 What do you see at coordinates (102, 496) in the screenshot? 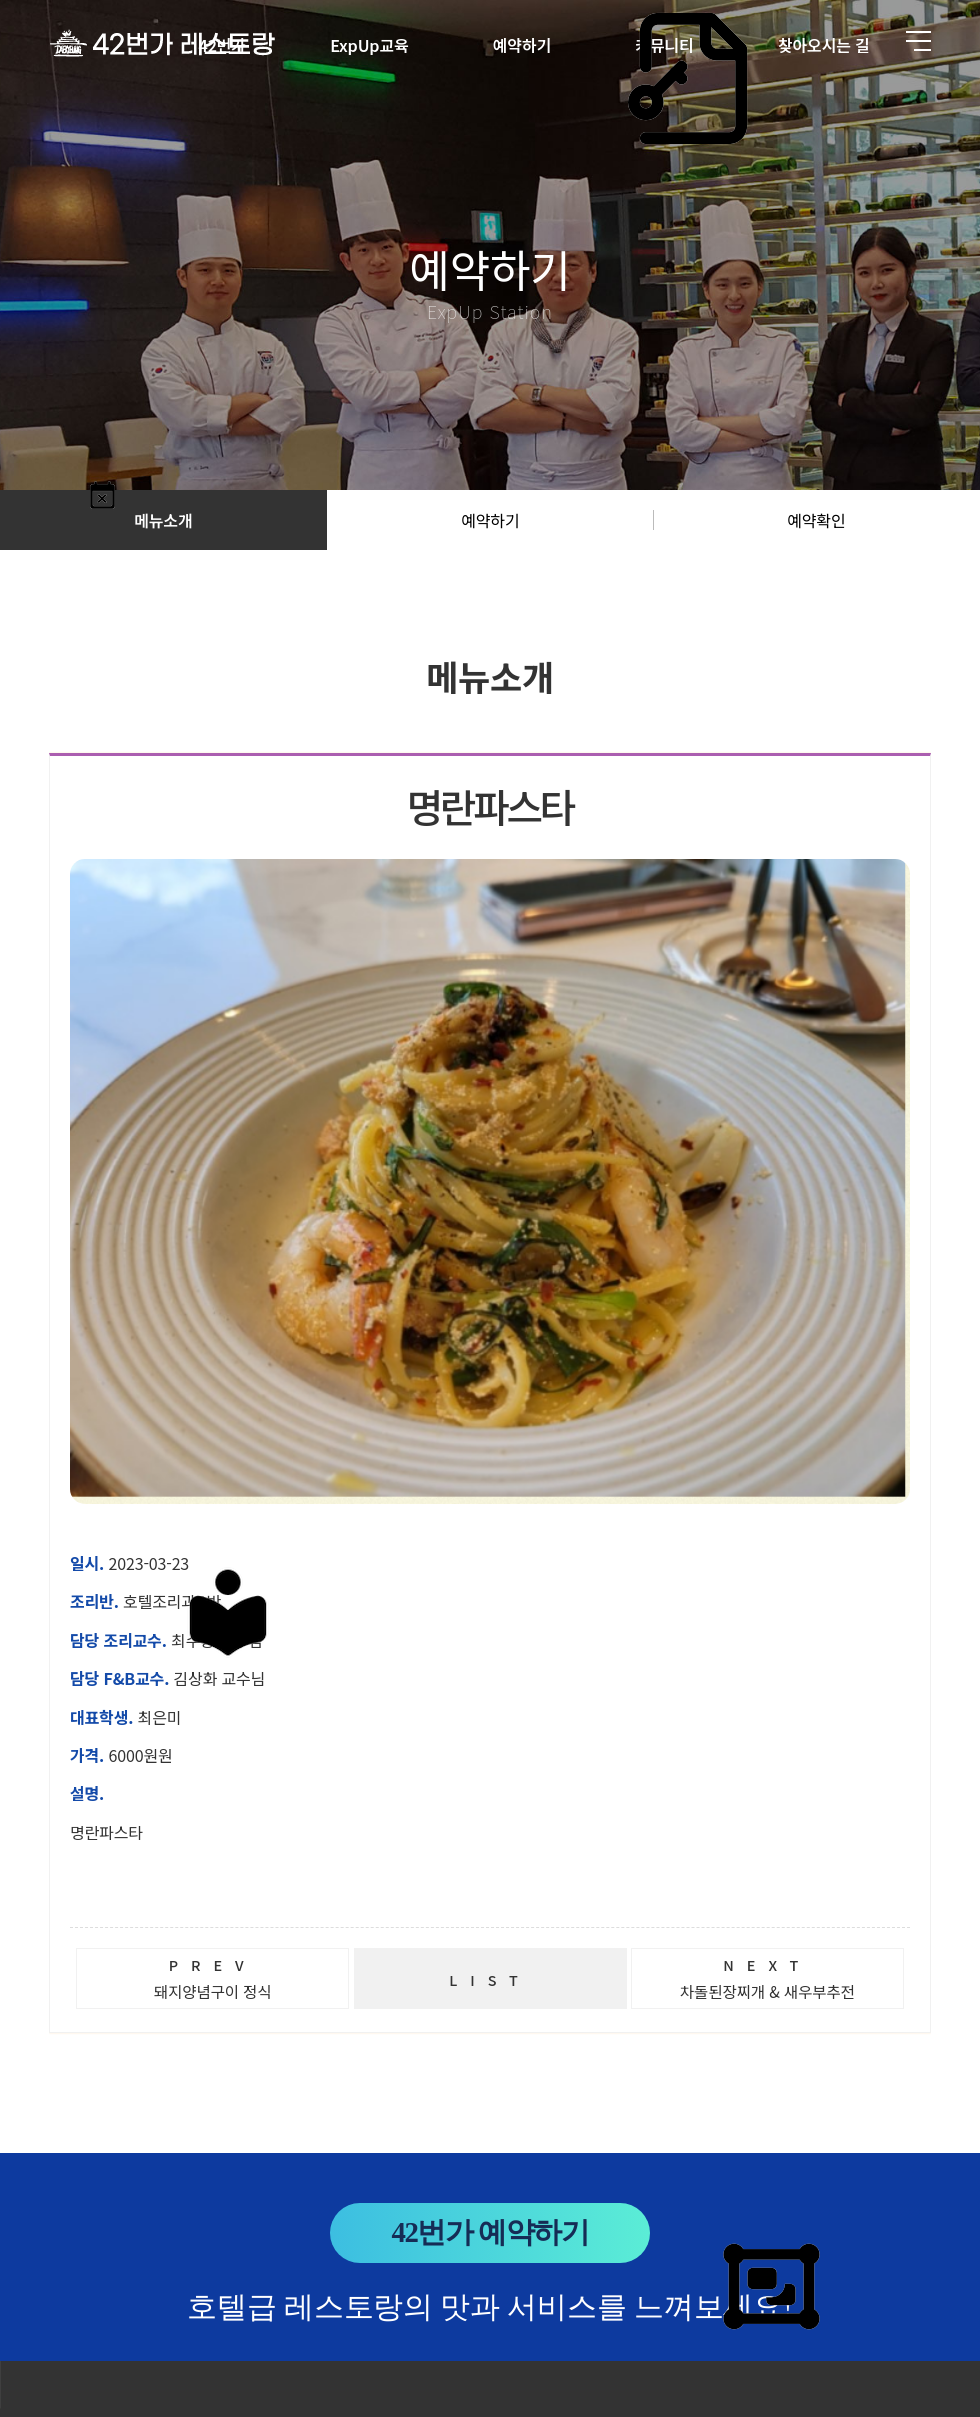
I see `a cancelled or unavailable calendar event` at bounding box center [102, 496].